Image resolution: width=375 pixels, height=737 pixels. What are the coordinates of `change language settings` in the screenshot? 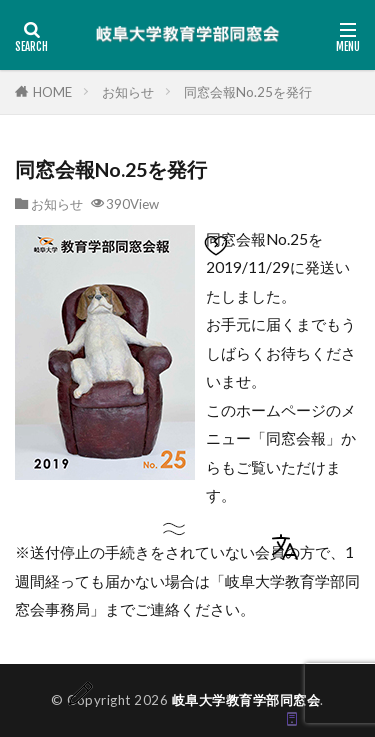 It's located at (285, 547).